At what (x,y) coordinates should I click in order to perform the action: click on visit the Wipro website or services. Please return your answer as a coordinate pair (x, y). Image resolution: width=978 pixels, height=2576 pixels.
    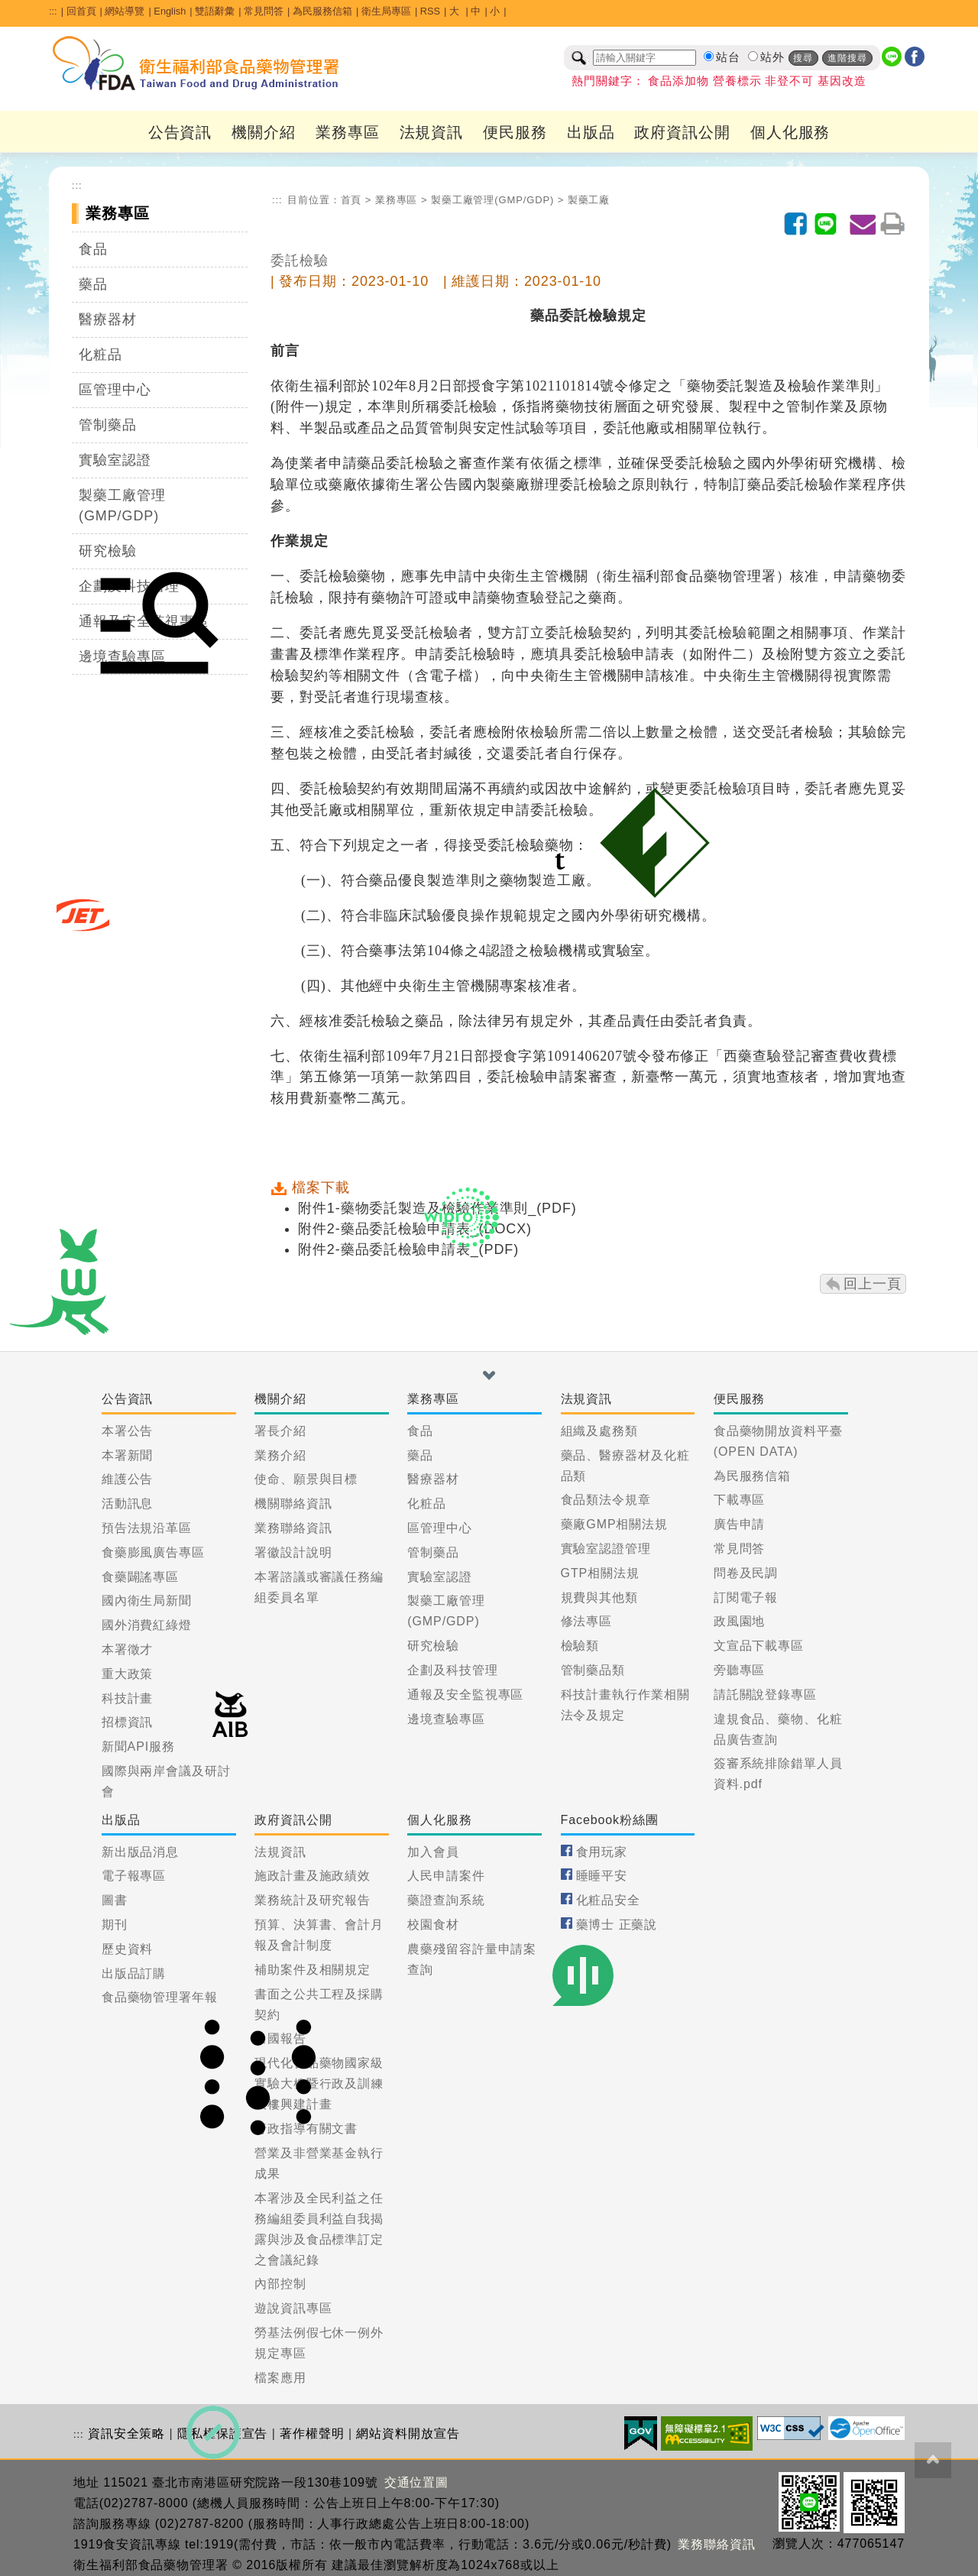
    Looking at the image, I should click on (461, 1217).